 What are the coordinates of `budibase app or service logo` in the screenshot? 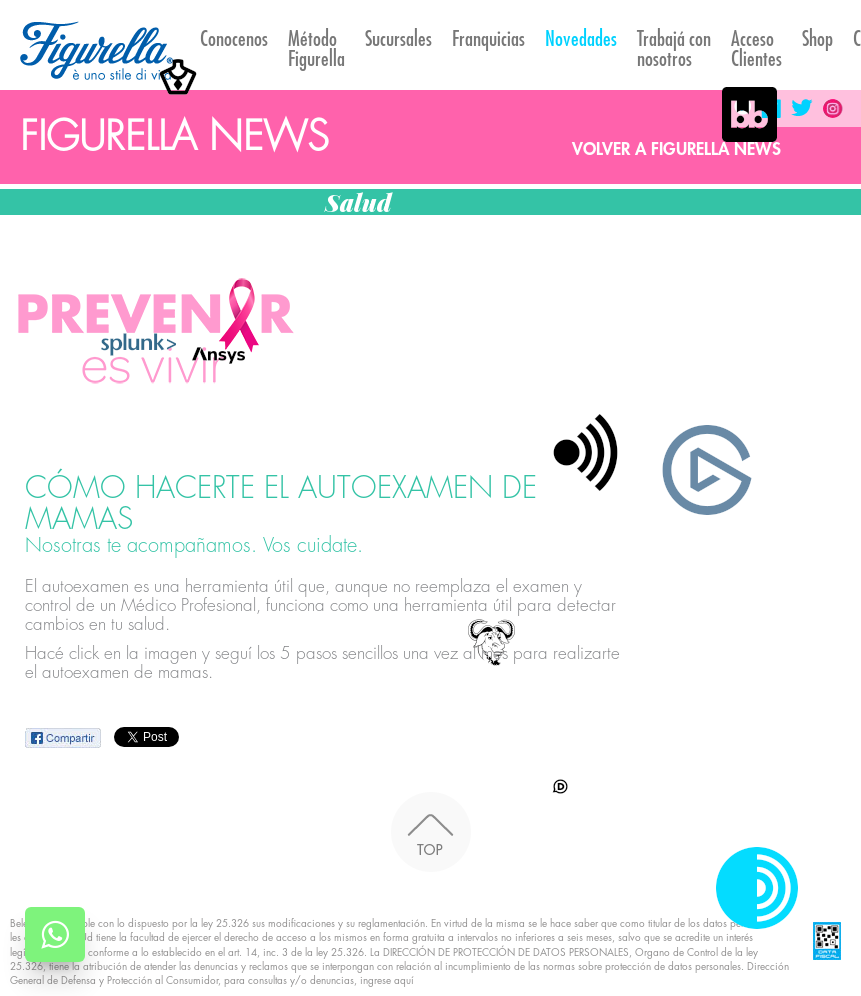 It's located at (749, 114).